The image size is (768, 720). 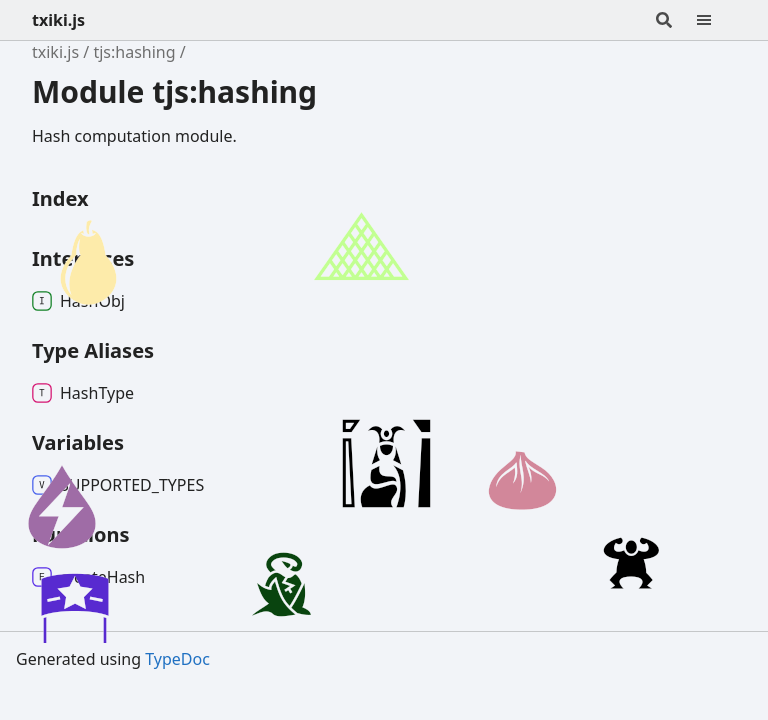 I want to click on indicates hydroelectric or water-based power, so click(x=62, y=506).